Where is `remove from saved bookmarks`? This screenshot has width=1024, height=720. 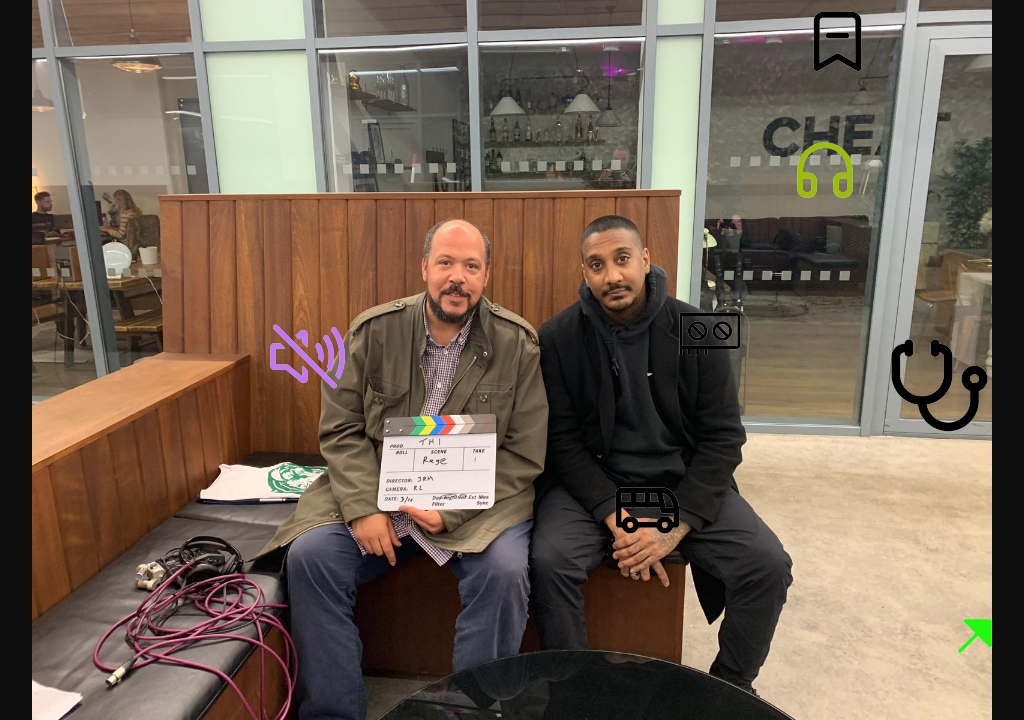 remove from saved bookmarks is located at coordinates (837, 41).